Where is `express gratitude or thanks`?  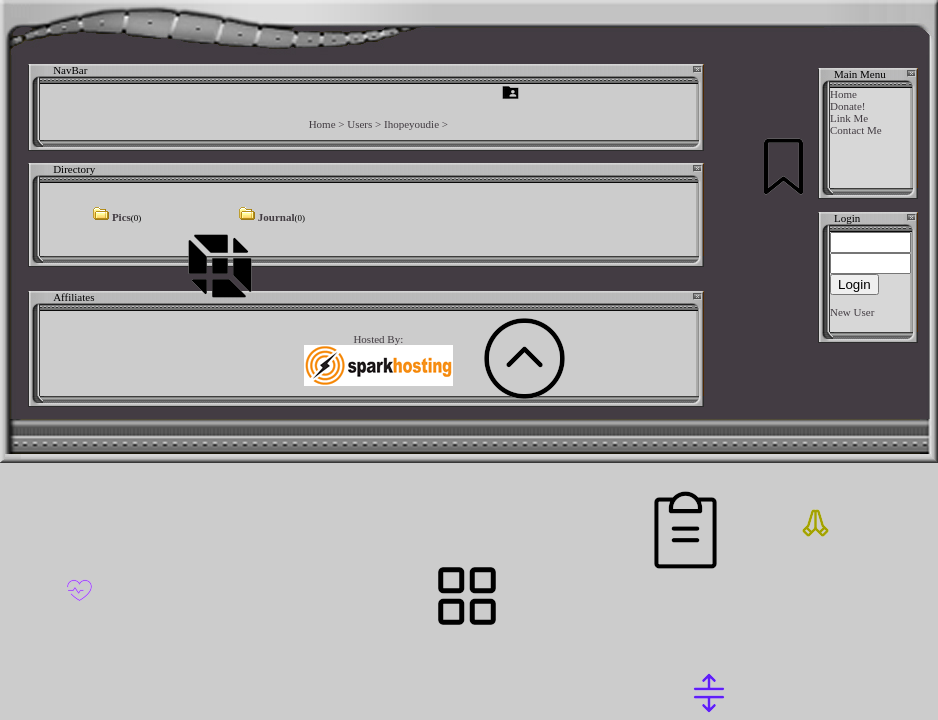 express gratitude or thanks is located at coordinates (815, 523).